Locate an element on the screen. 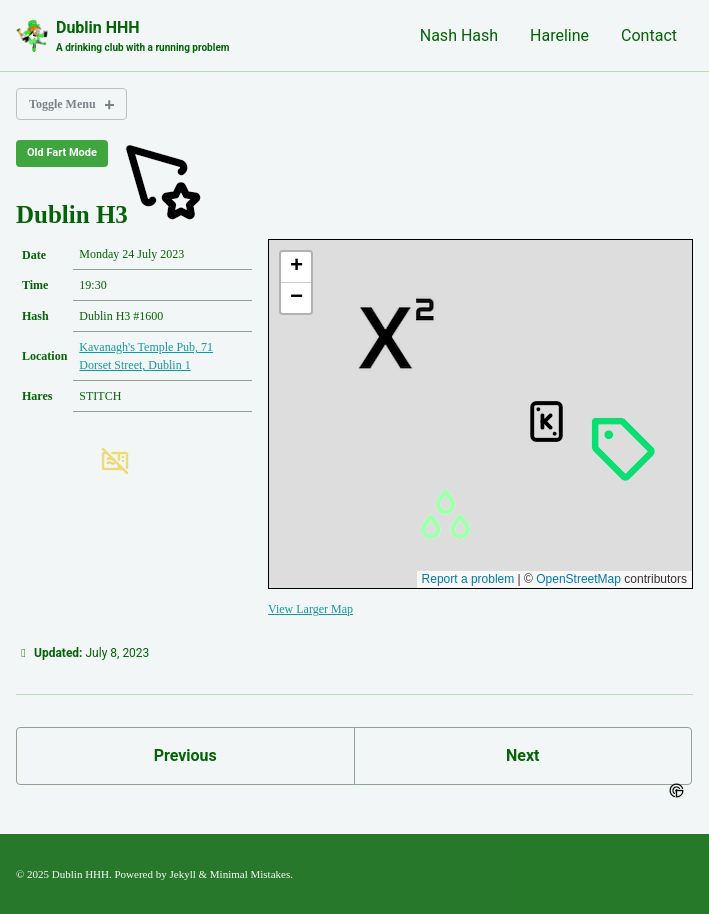 The height and width of the screenshot is (914, 709). format selected text as superscript is located at coordinates (385, 333).